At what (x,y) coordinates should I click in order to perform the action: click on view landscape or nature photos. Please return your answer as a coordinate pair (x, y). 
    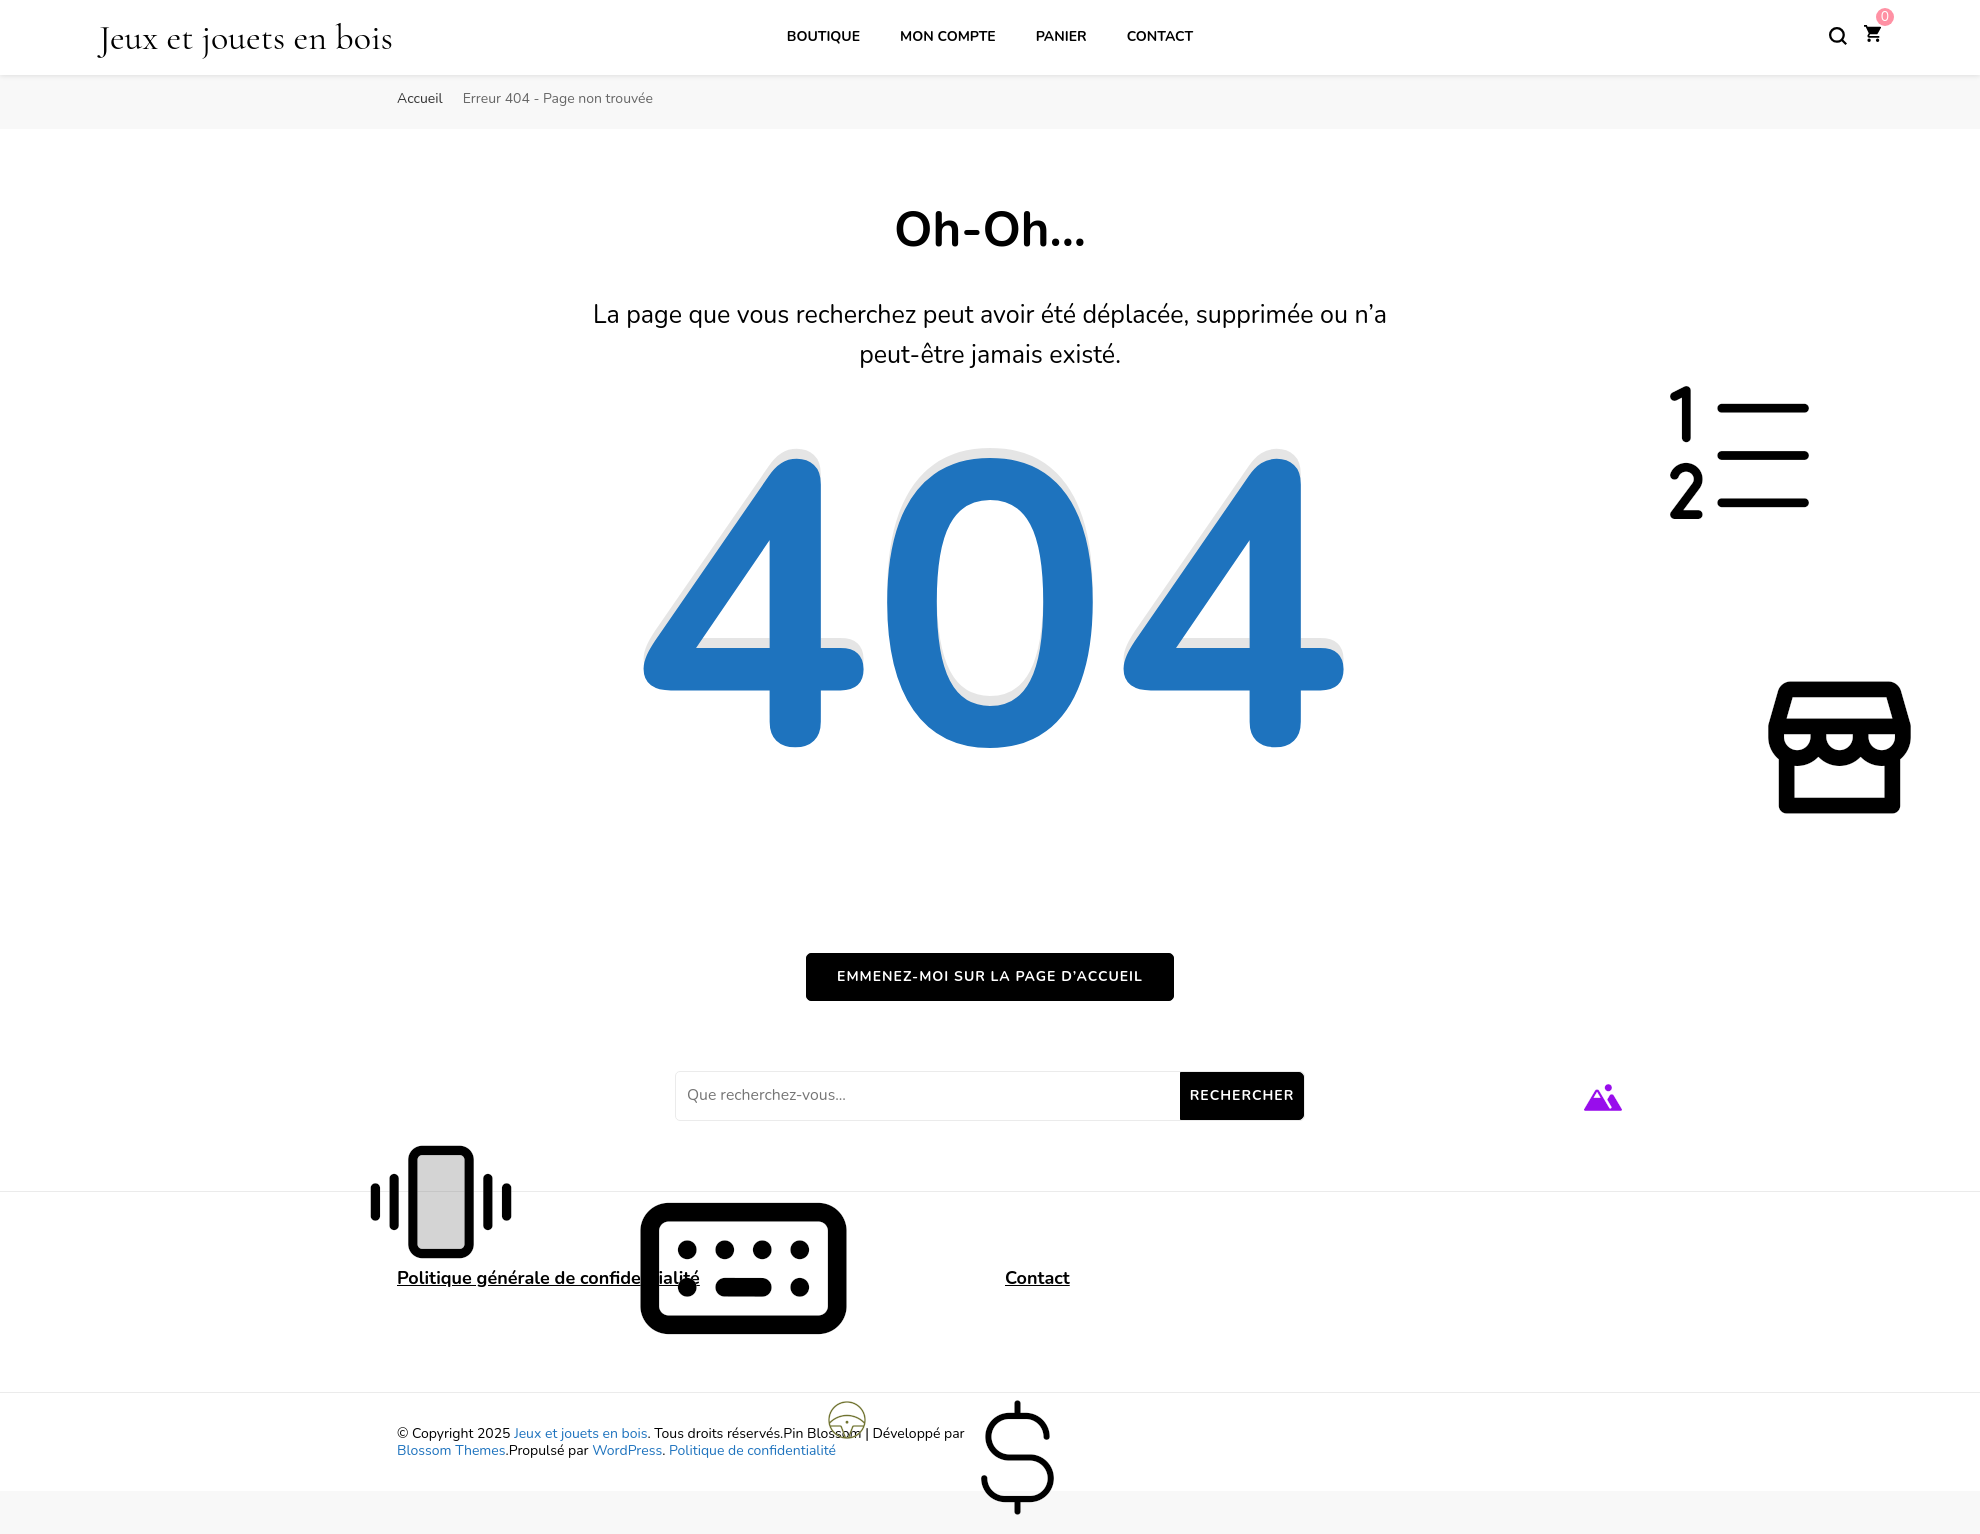
    Looking at the image, I should click on (1603, 1099).